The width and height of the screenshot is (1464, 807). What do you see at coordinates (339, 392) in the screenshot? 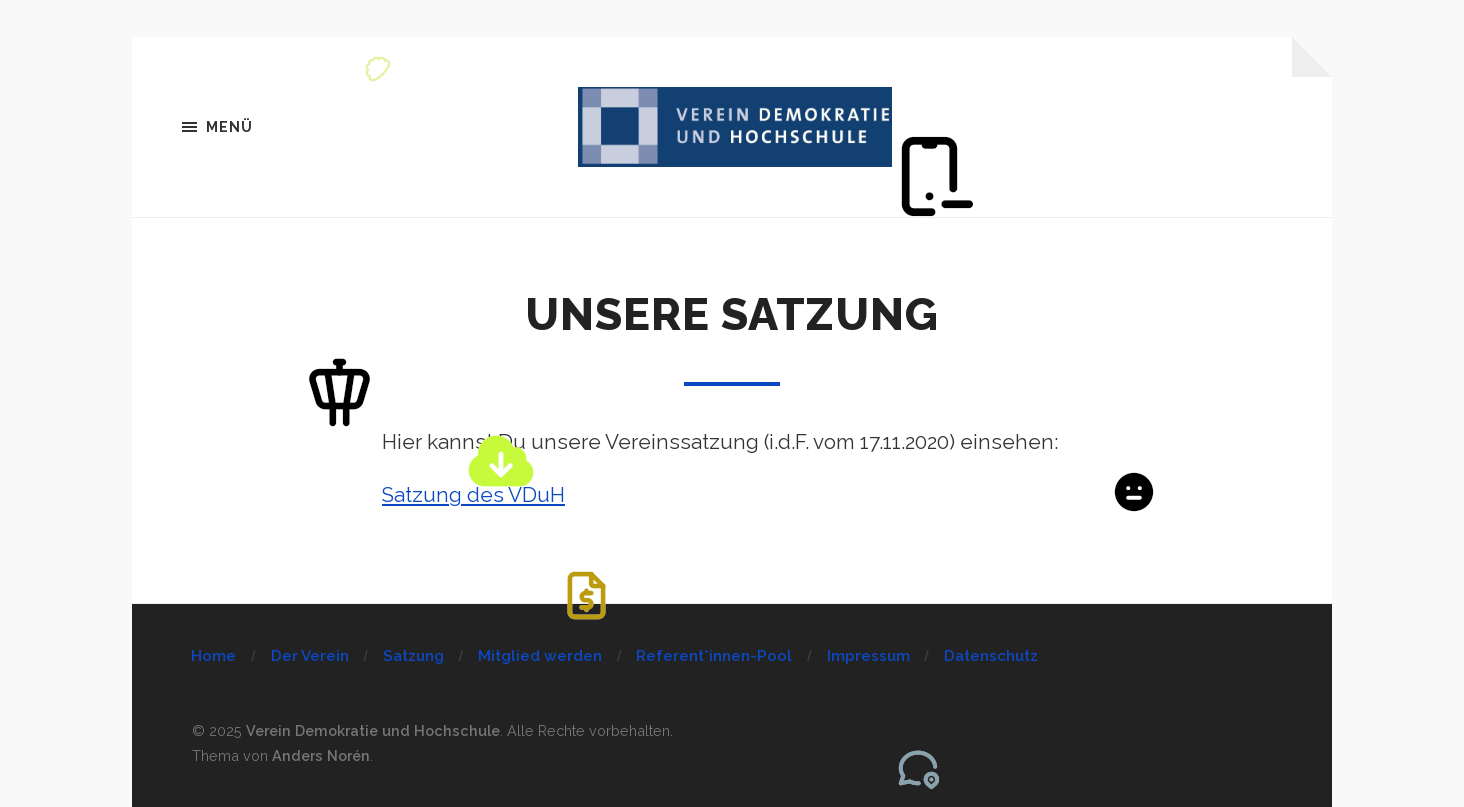
I see `access air traffic control features` at bounding box center [339, 392].